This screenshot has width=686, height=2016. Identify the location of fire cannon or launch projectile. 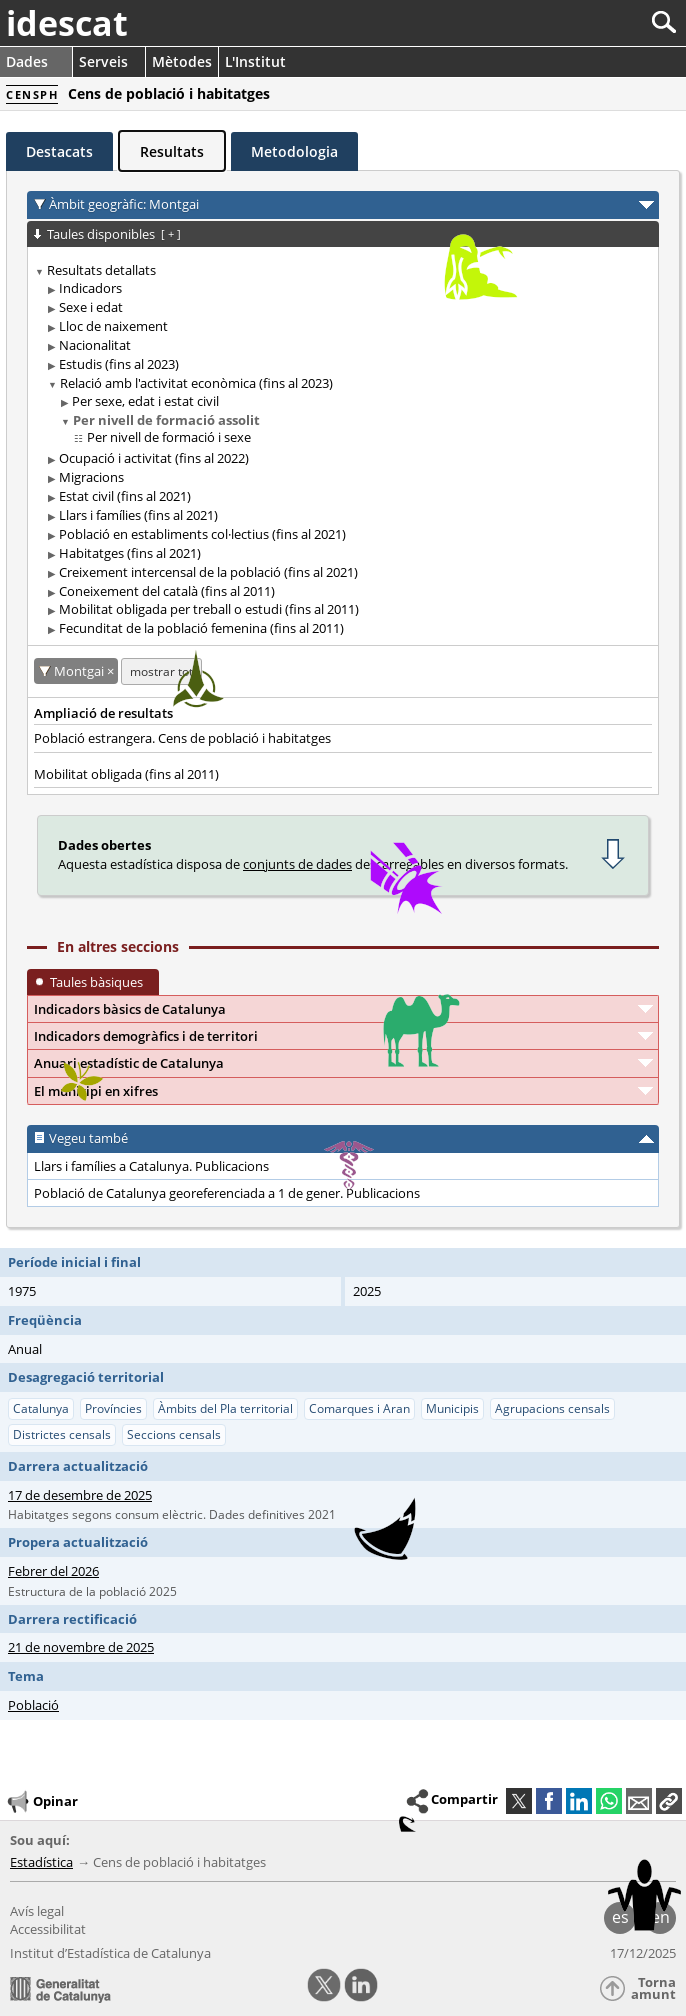
(406, 879).